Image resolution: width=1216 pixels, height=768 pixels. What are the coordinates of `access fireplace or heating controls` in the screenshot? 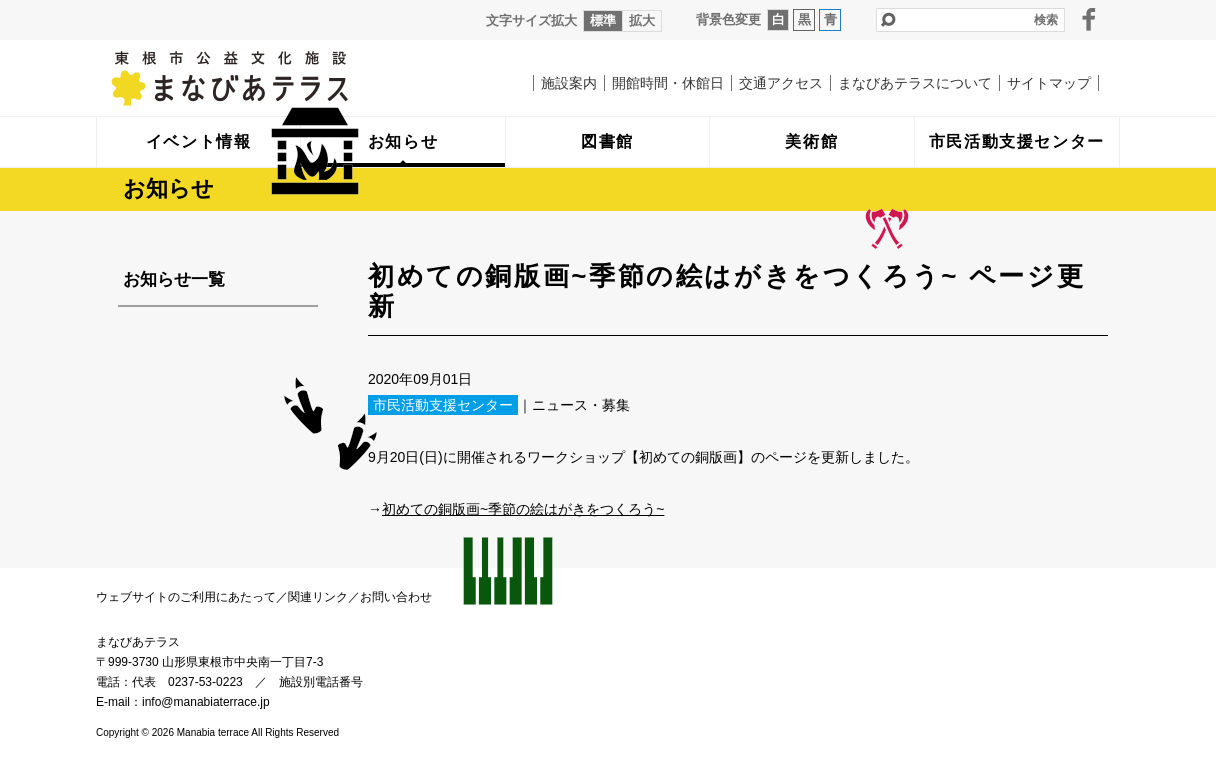 It's located at (315, 151).